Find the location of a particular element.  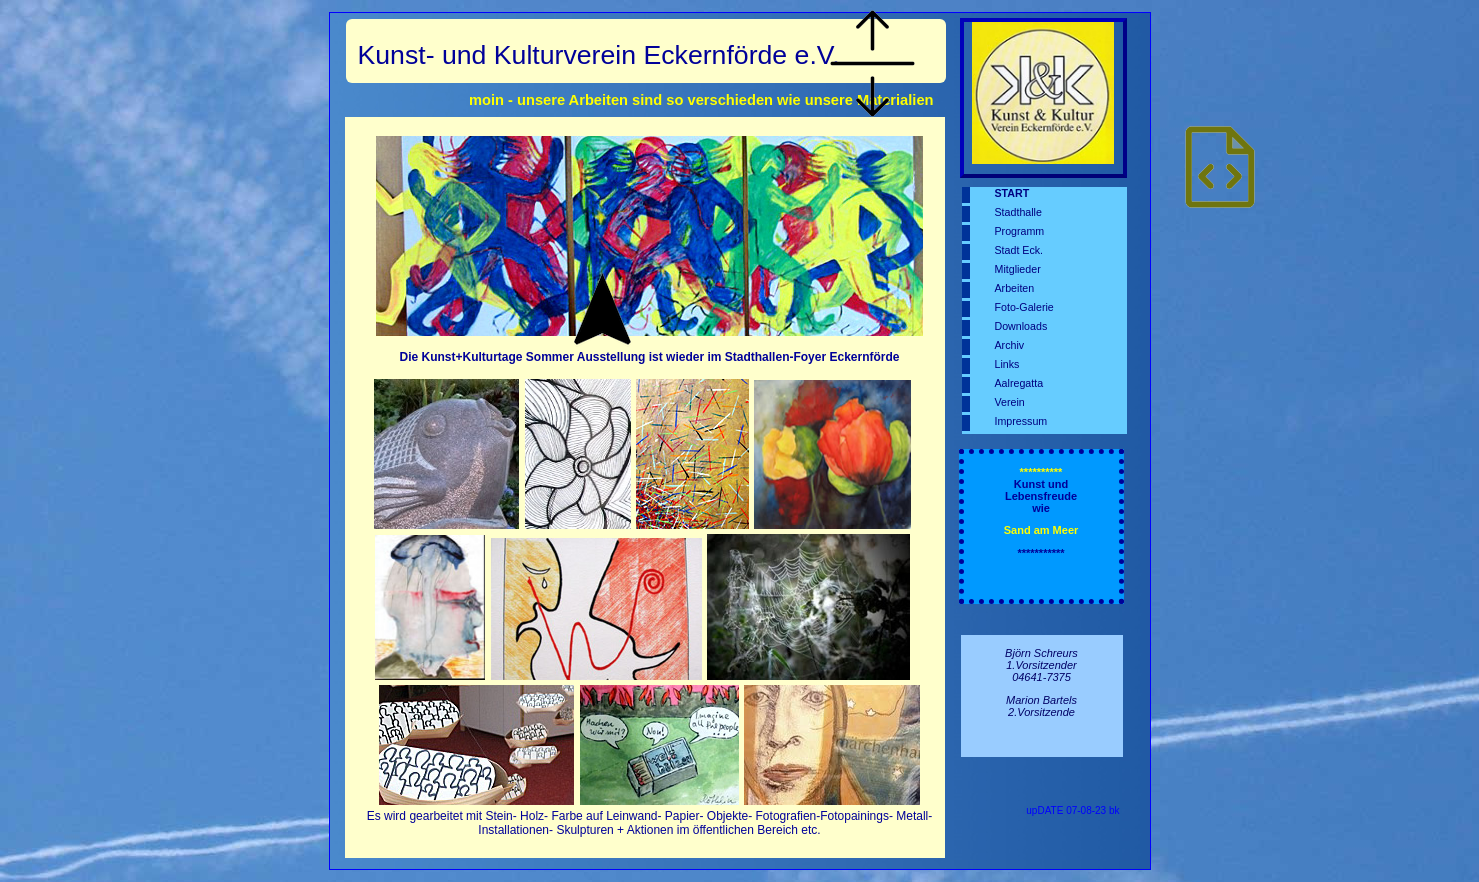

start navigation to destination is located at coordinates (602, 310).